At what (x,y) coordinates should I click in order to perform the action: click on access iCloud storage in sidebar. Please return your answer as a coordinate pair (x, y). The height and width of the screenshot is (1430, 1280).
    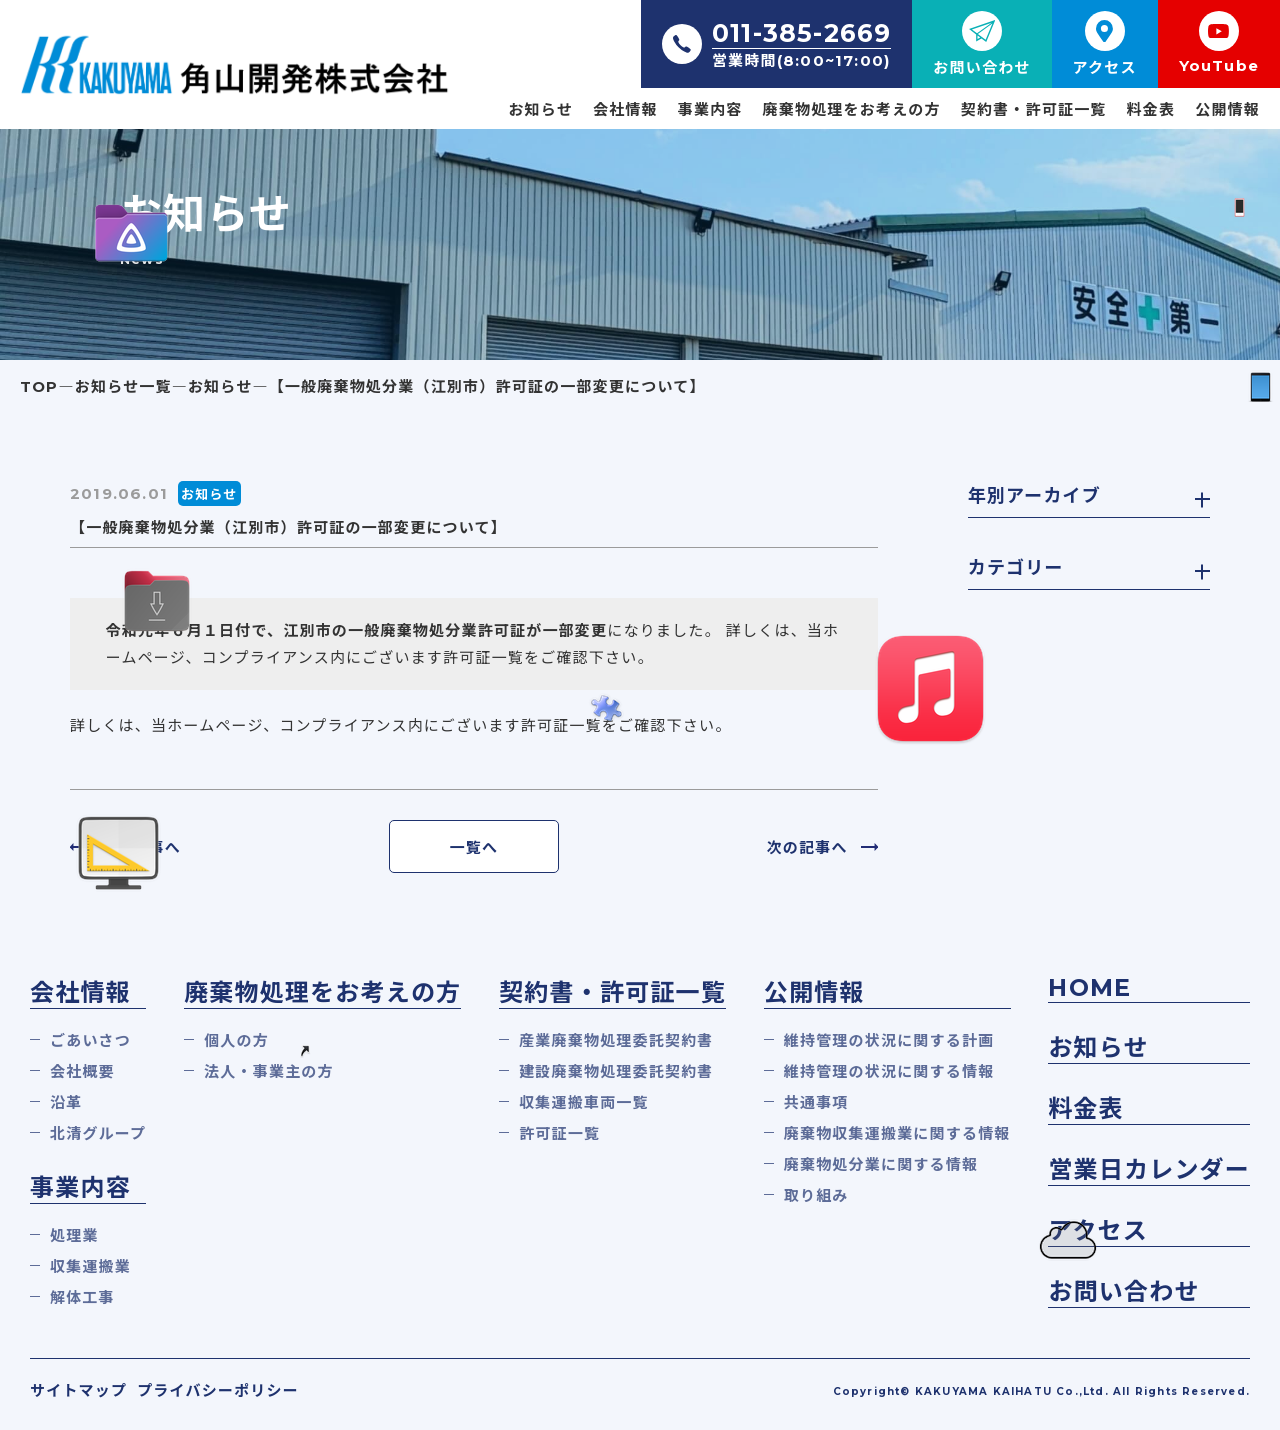
    Looking at the image, I should click on (1068, 1240).